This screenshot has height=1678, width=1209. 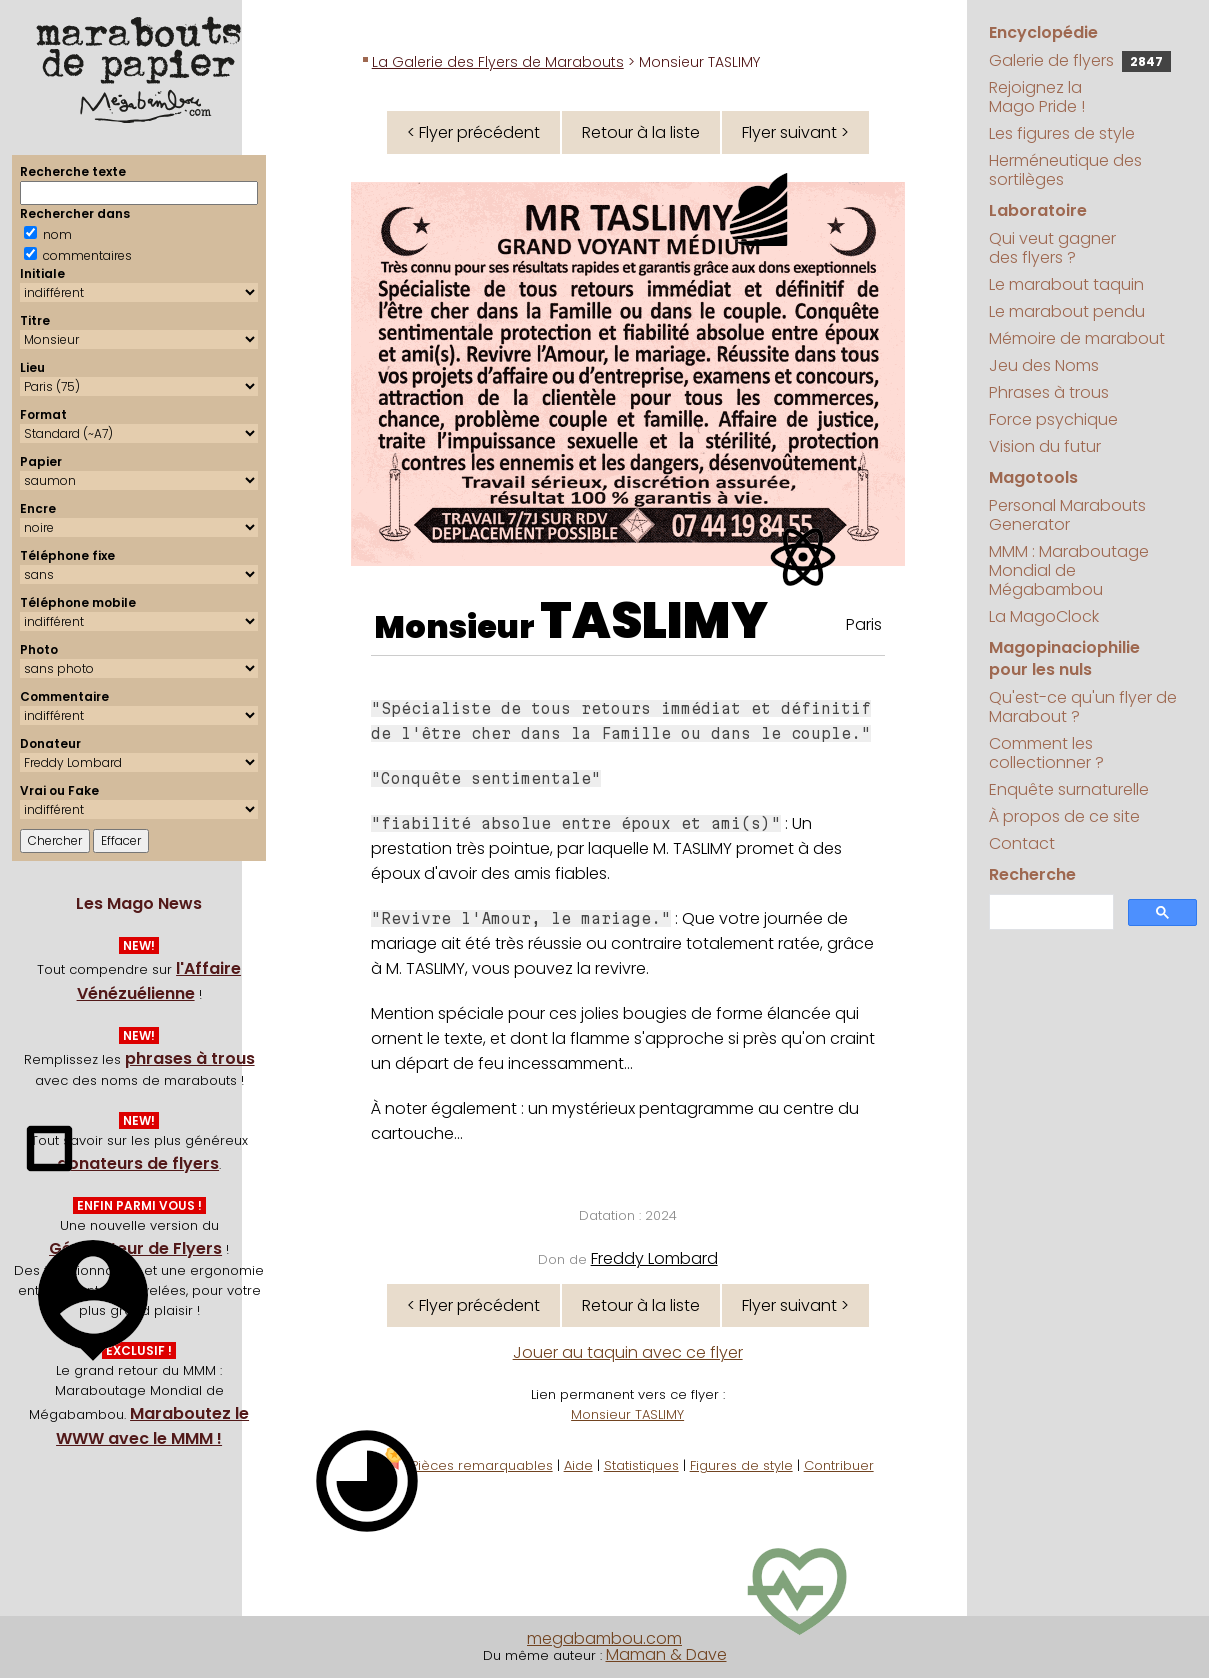 I want to click on indicates 75% progress complete, so click(x=367, y=1481).